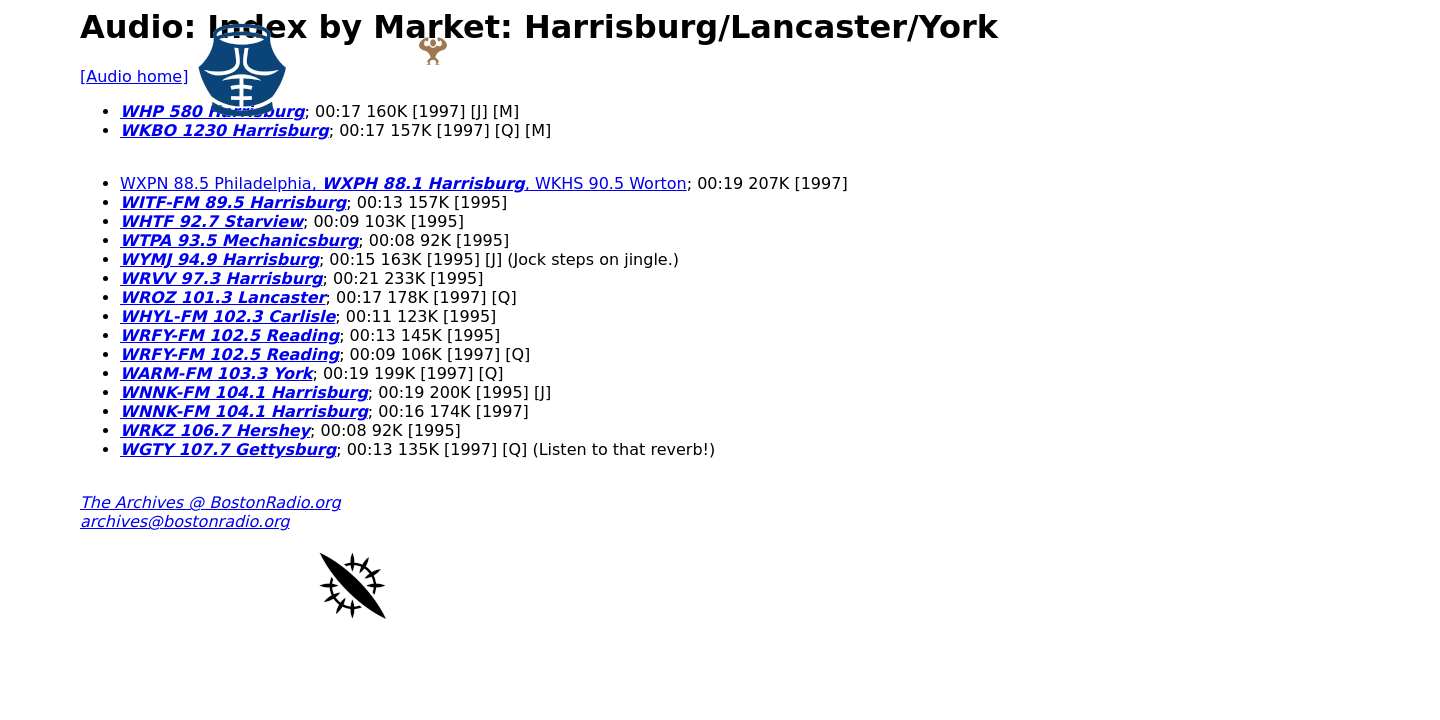 The width and height of the screenshot is (1440, 720). What do you see at coordinates (352, 586) in the screenshot?
I see `indicates time pressure or countdown in gameplay` at bounding box center [352, 586].